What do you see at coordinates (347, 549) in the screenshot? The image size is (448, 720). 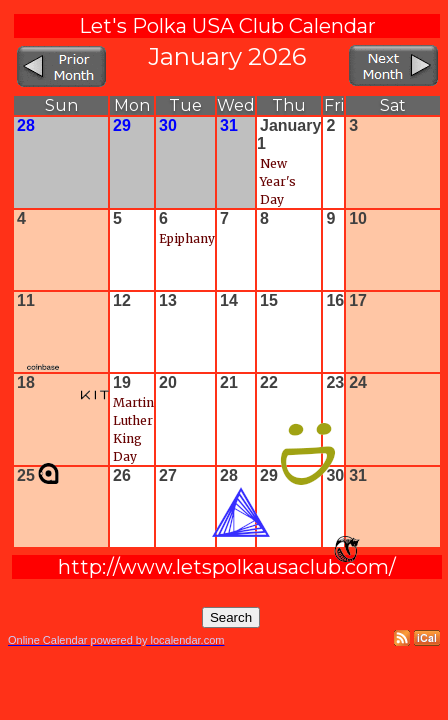 I see `open GNU IceCat browser` at bounding box center [347, 549].